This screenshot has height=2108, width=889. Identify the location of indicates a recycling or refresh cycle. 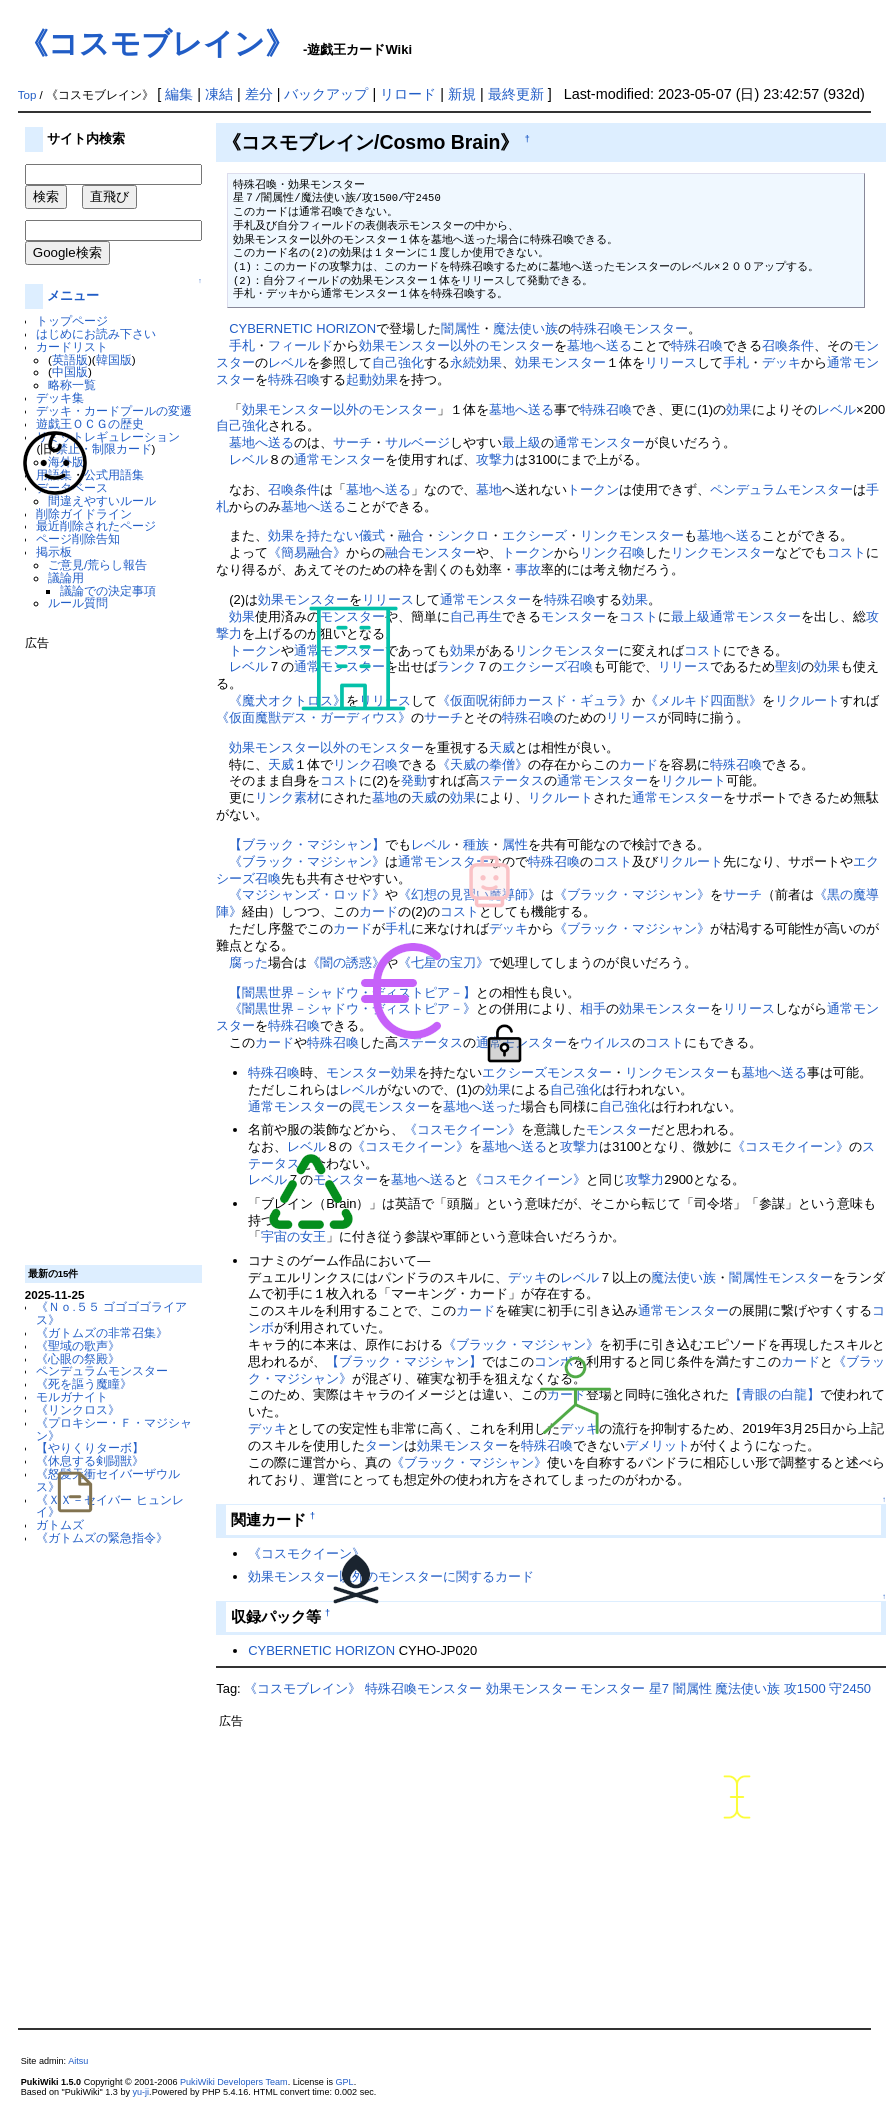
(311, 1193).